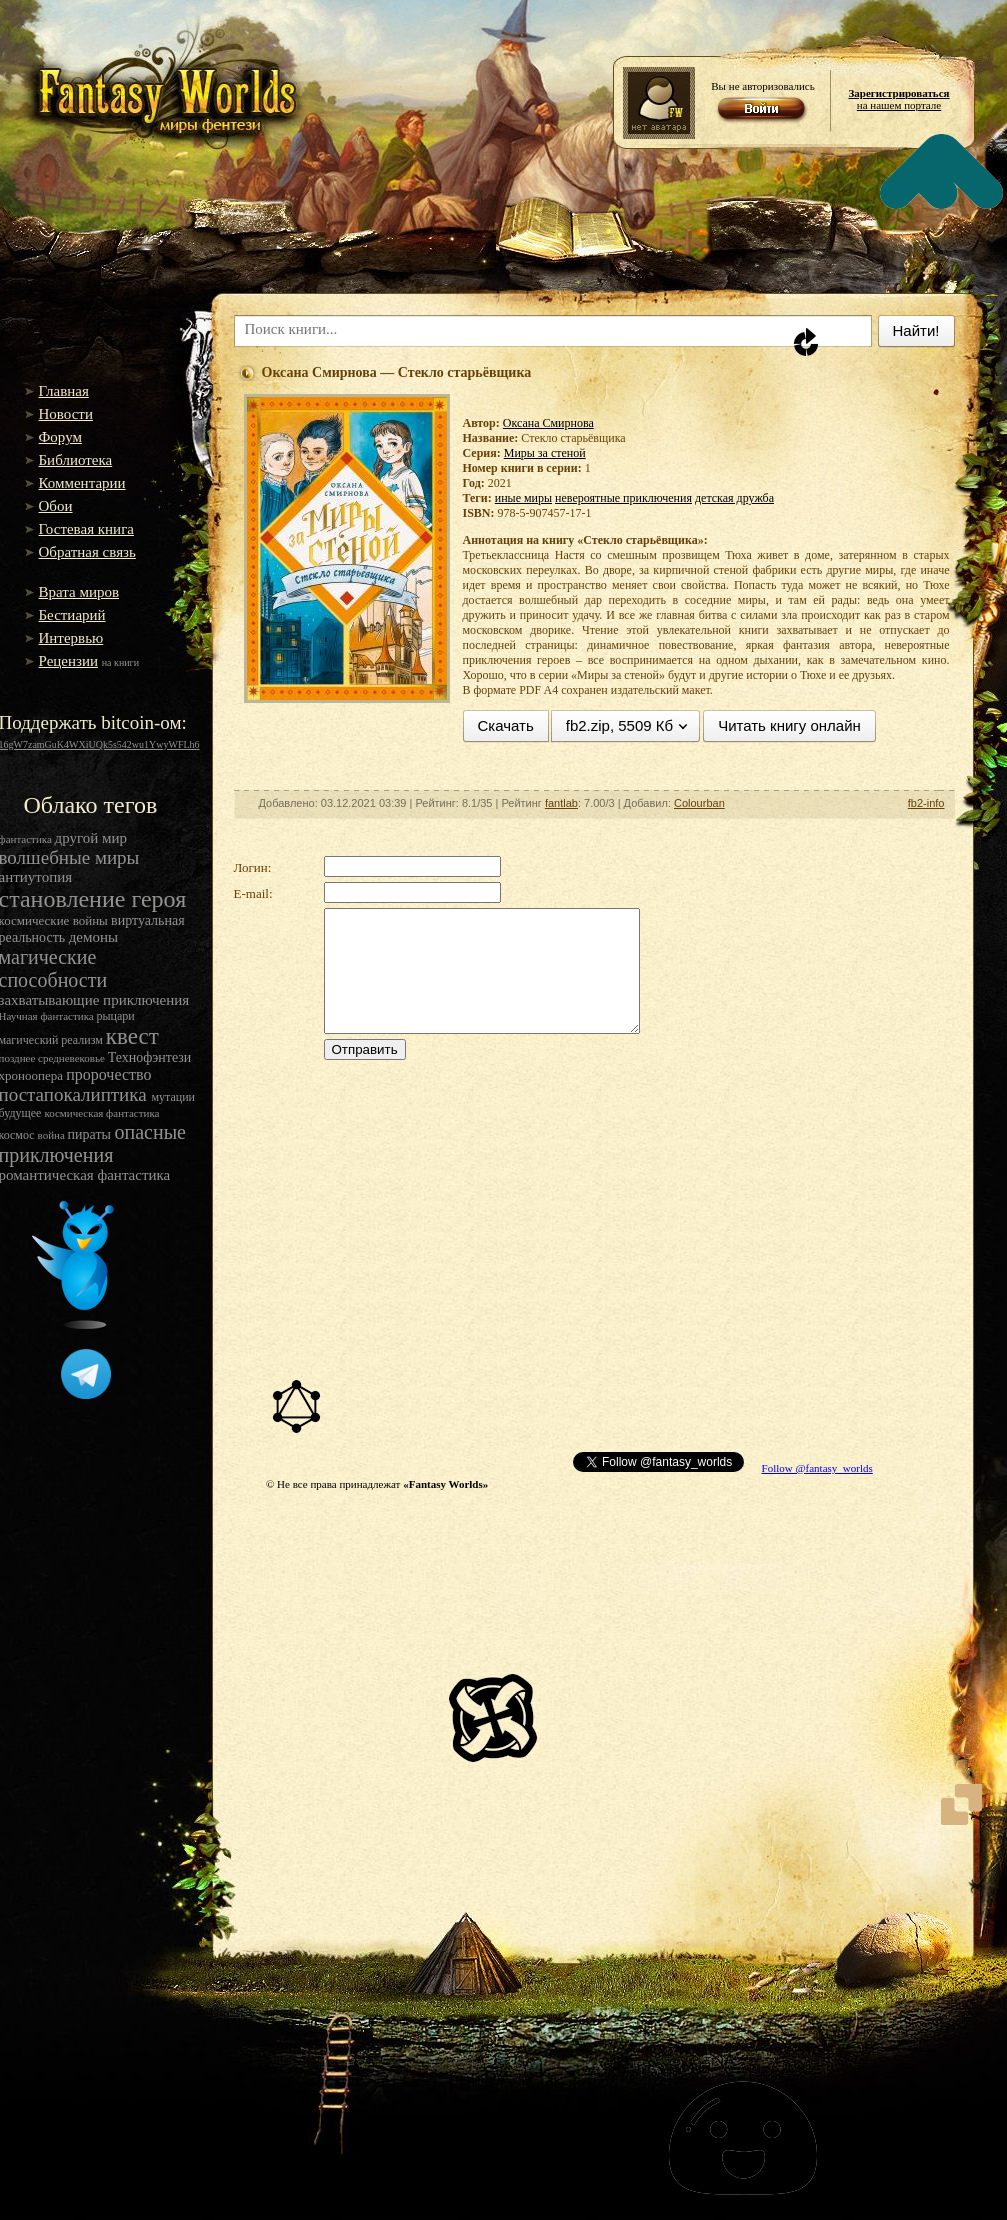 Image resolution: width=1007 pixels, height=2220 pixels. I want to click on docsify documentation platform logo, so click(743, 2138).